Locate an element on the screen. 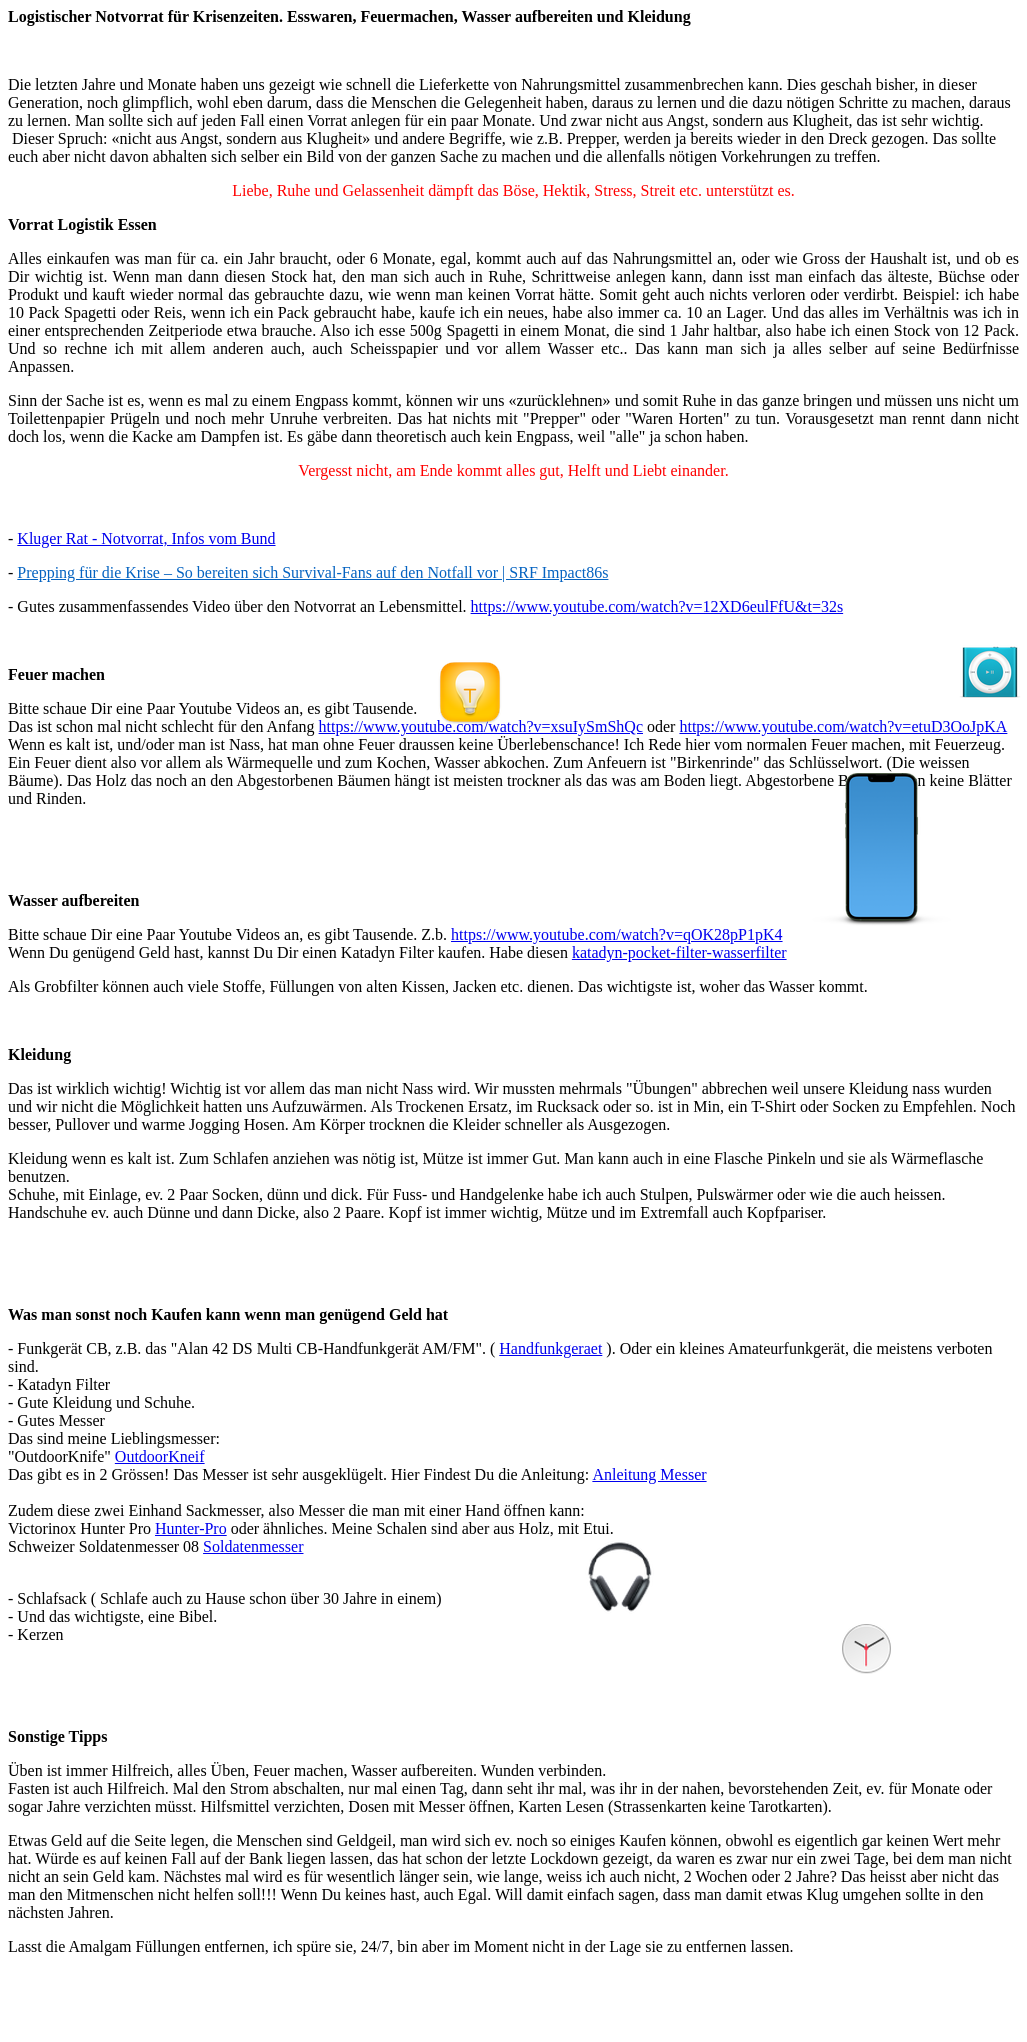  iPod shuffle device connected is located at coordinates (990, 672).